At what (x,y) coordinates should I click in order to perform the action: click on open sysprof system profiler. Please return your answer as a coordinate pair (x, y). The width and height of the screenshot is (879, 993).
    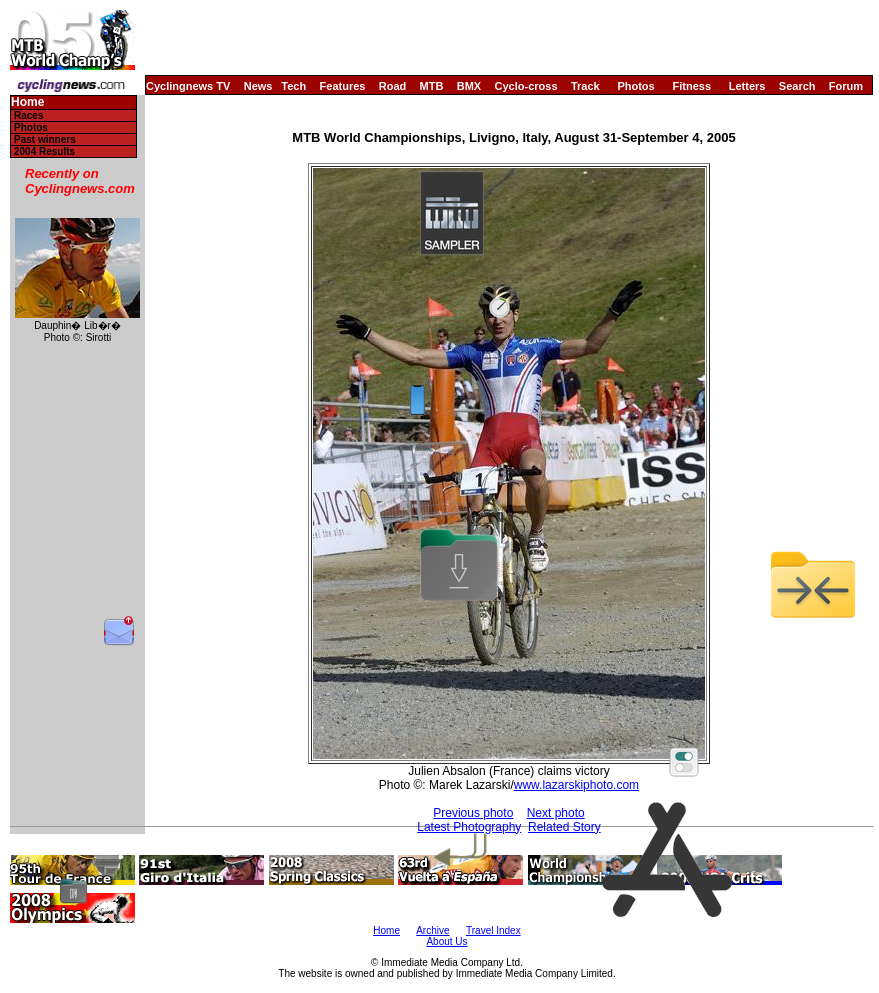
    Looking at the image, I should click on (499, 307).